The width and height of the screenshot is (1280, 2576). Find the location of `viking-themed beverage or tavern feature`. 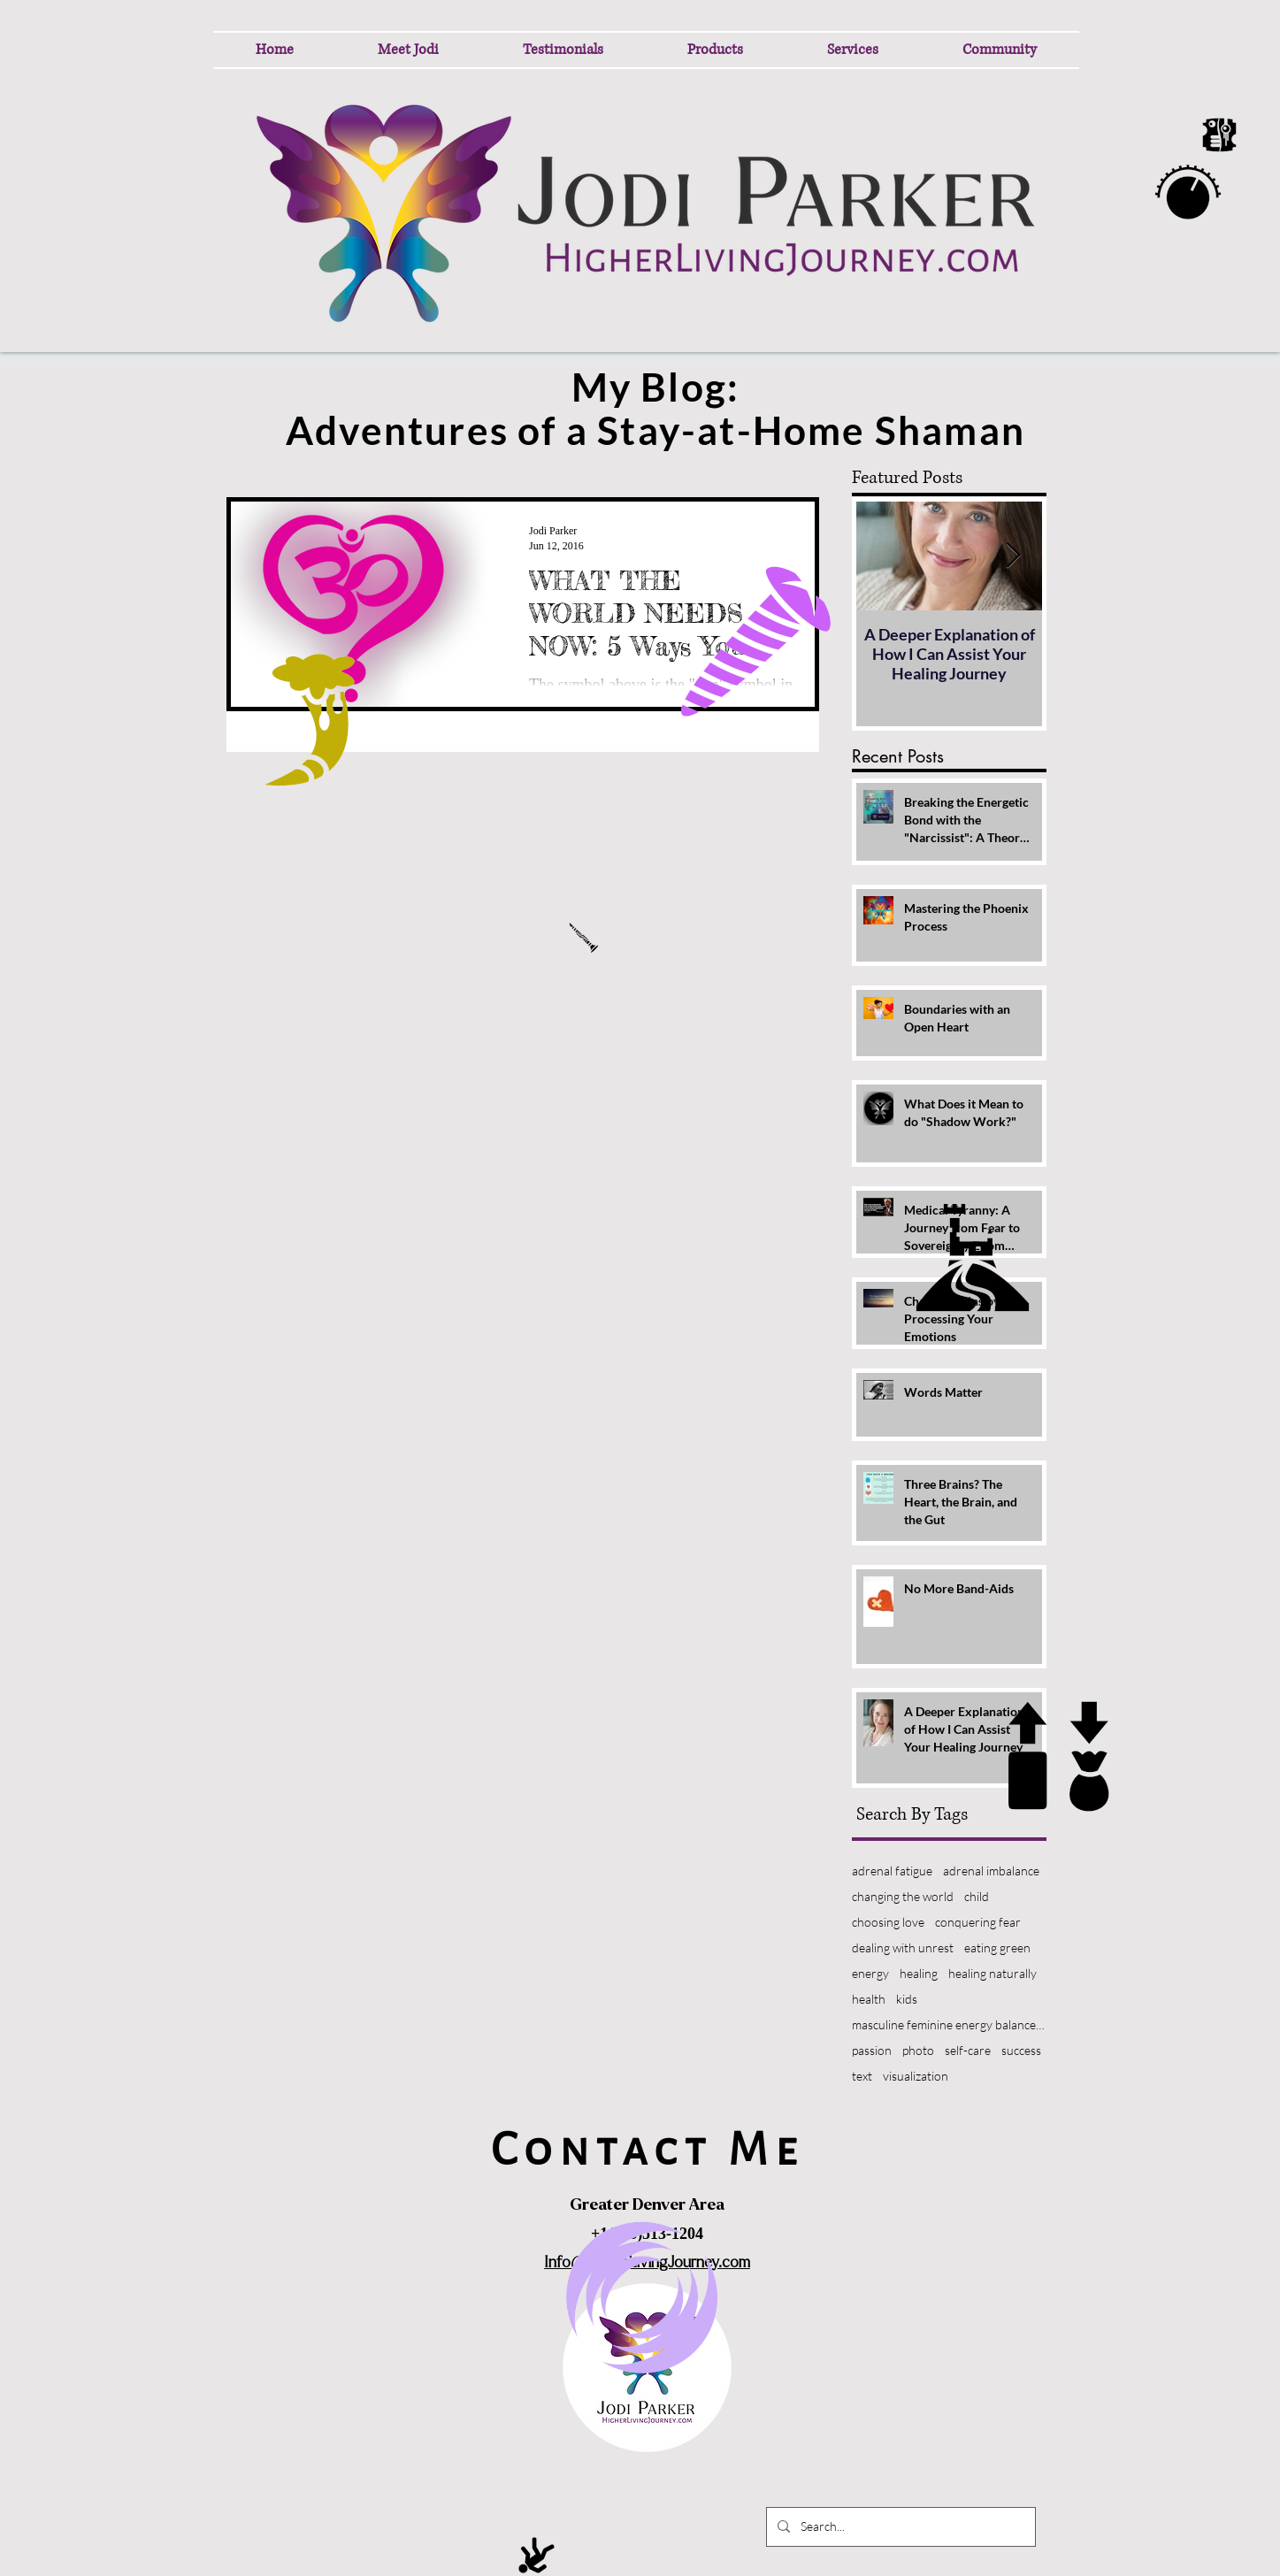

viking-themed beverage or tavern feature is located at coordinates (310, 717).